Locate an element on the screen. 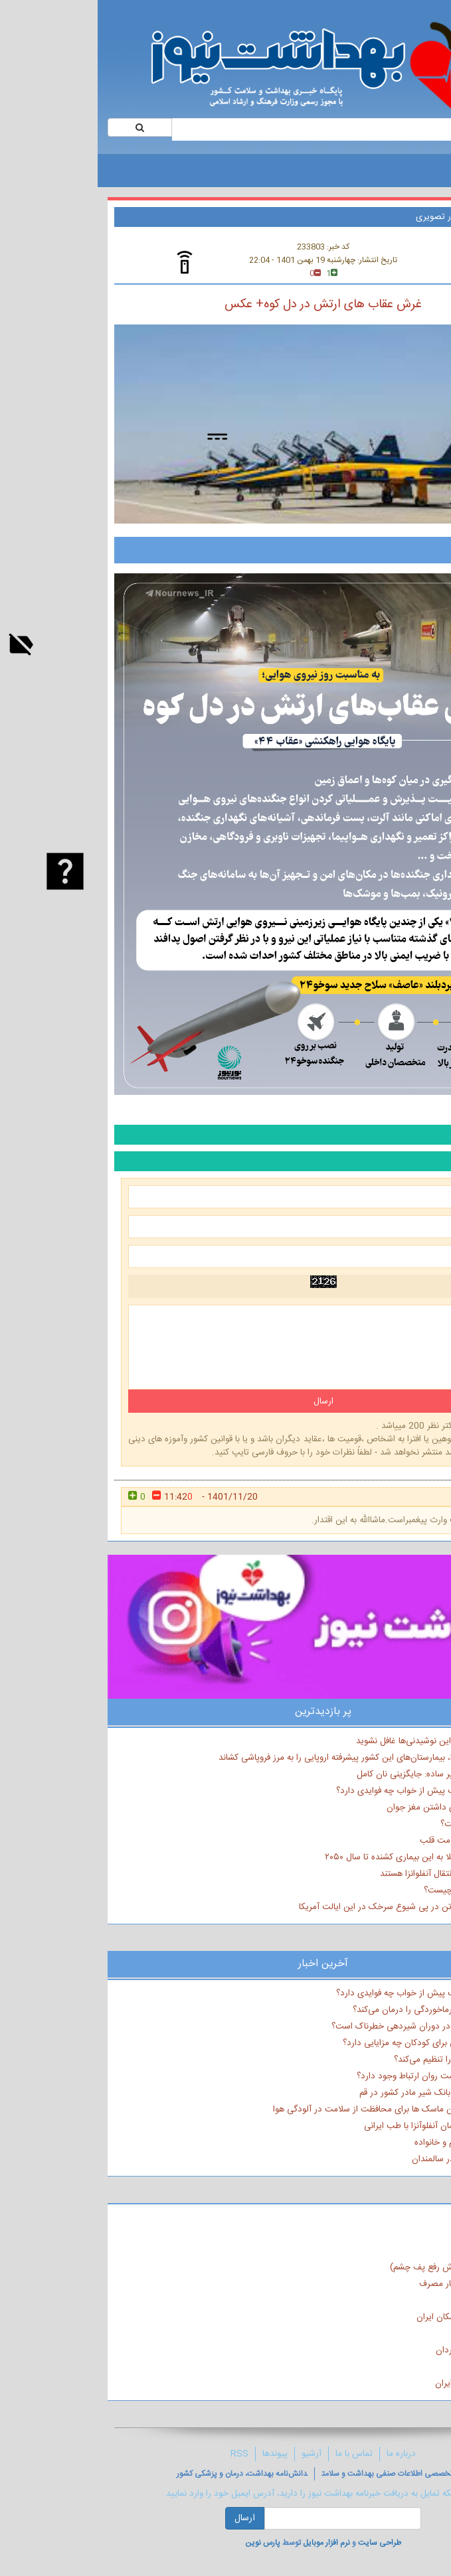 Image resolution: width=451 pixels, height=2576 pixels. access remote control settings is located at coordinates (185, 263).